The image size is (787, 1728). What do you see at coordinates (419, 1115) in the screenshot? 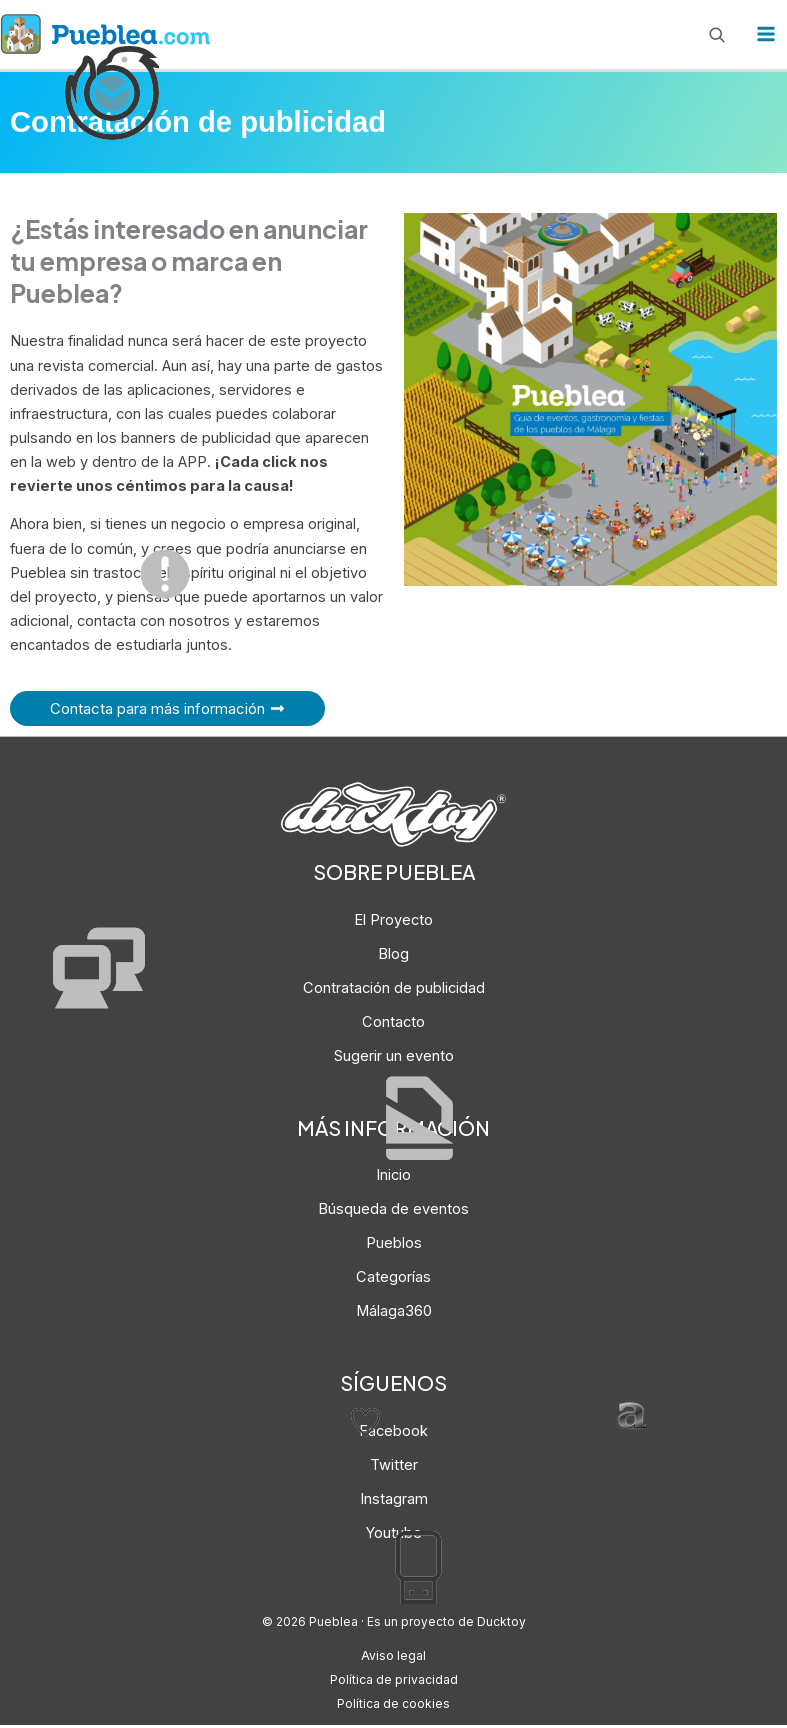
I see `adjust page layout and print settings` at bounding box center [419, 1115].